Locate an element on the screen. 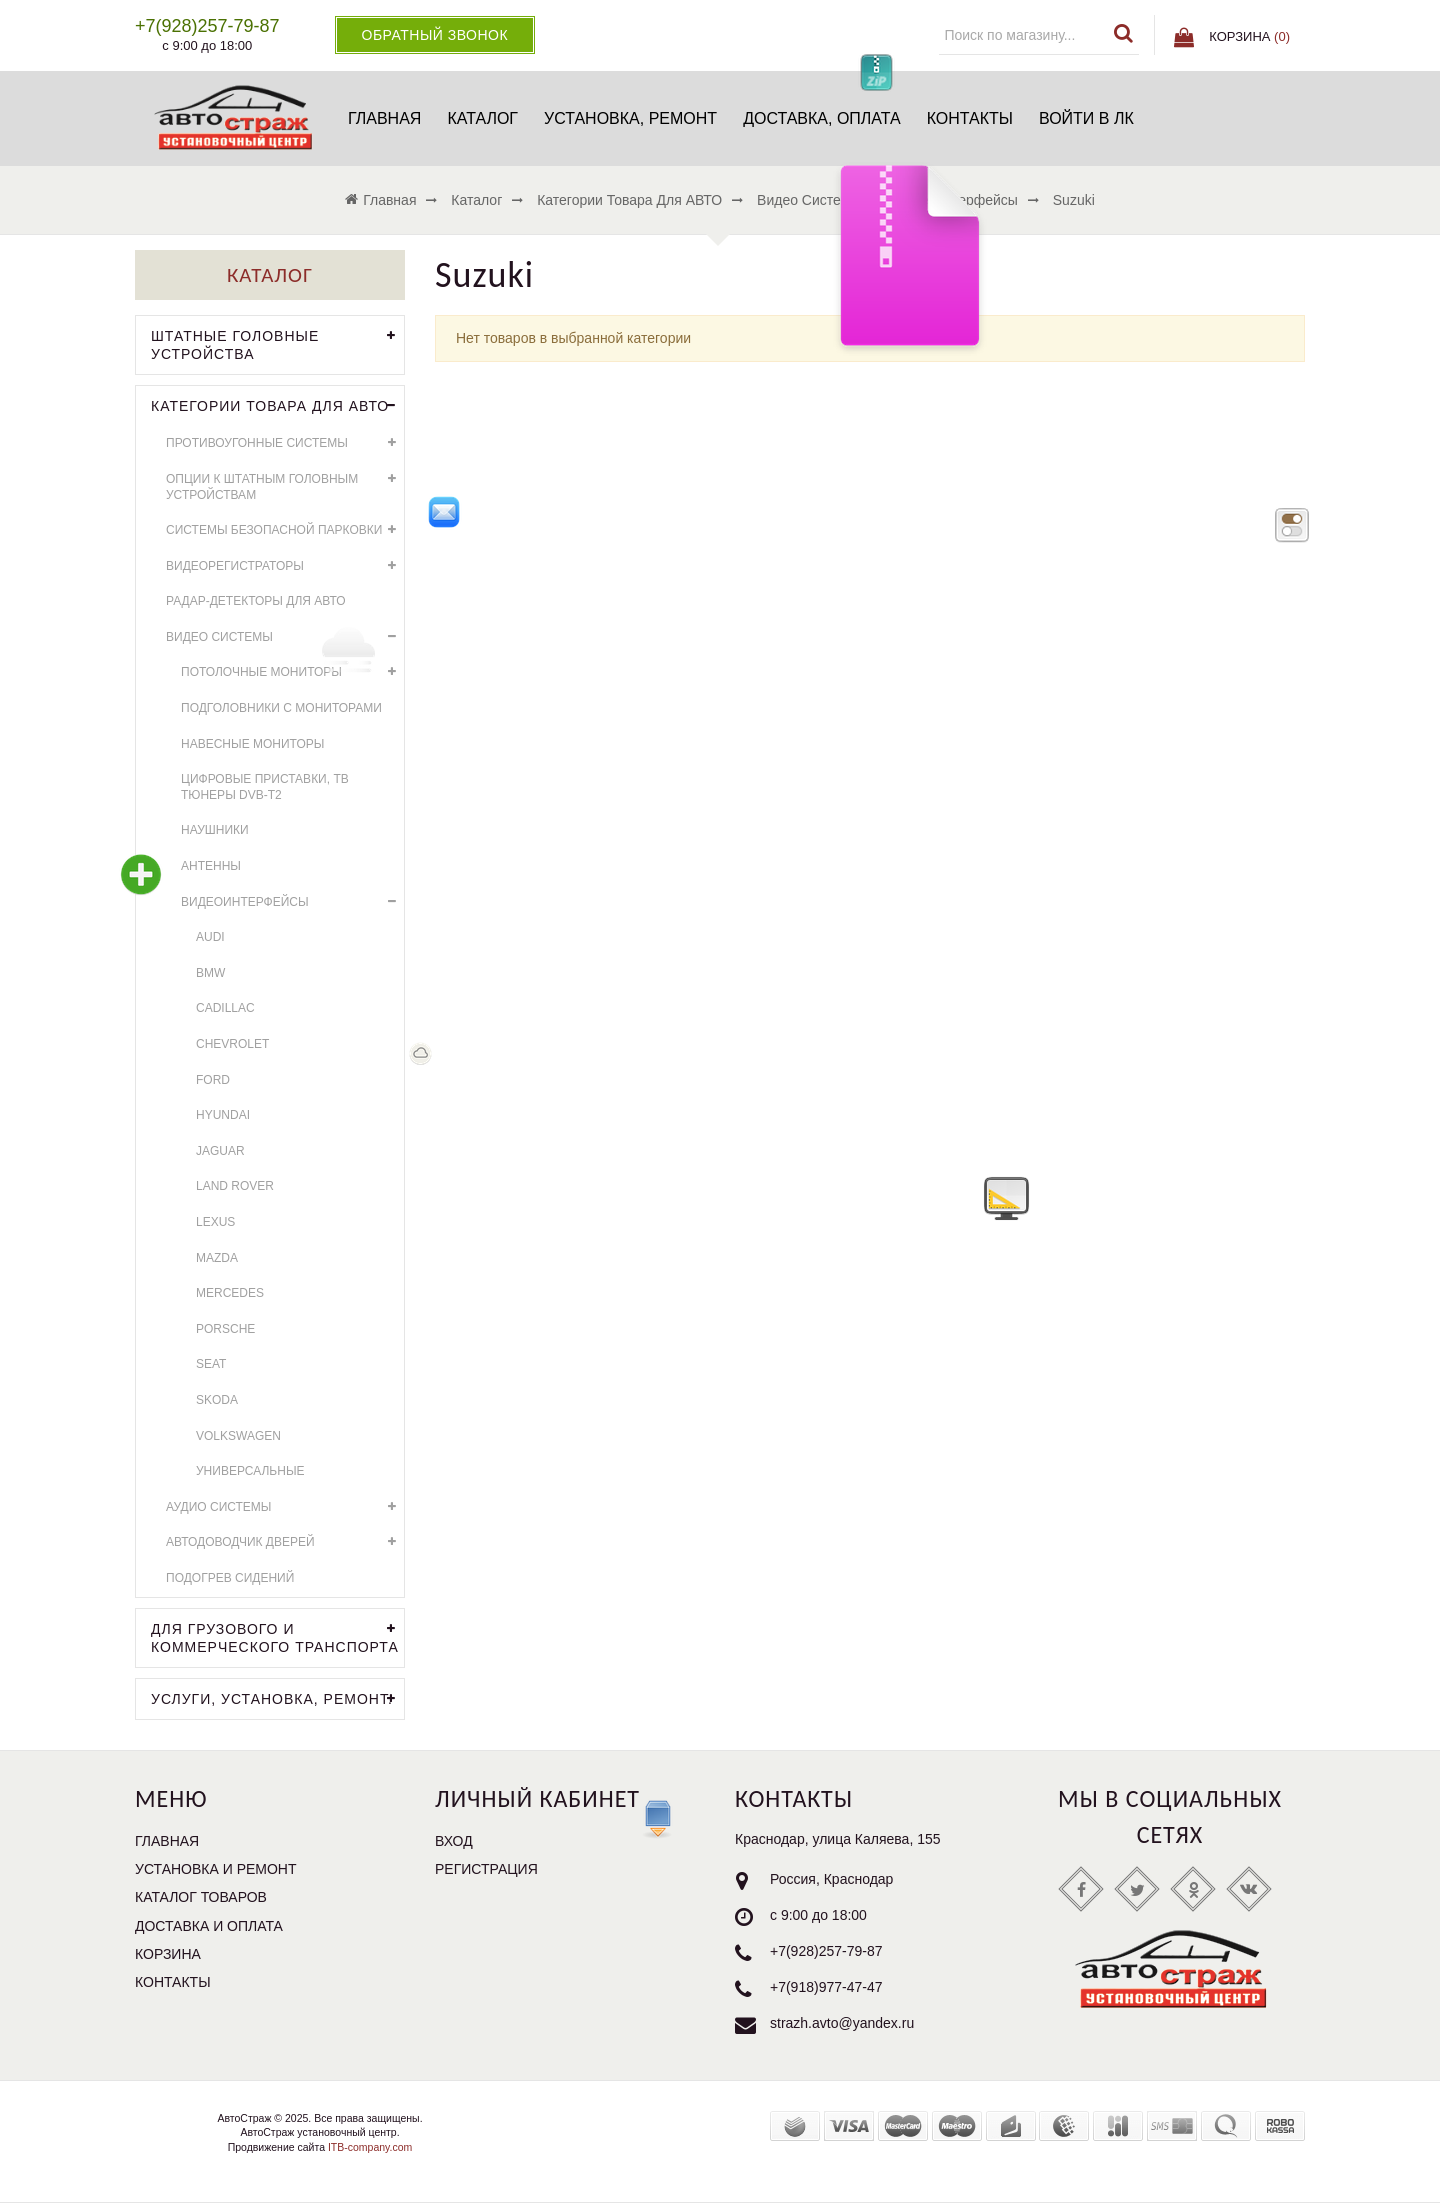 Image resolution: width=1440 pixels, height=2203 pixels. add a new item to the list is located at coordinates (141, 875).